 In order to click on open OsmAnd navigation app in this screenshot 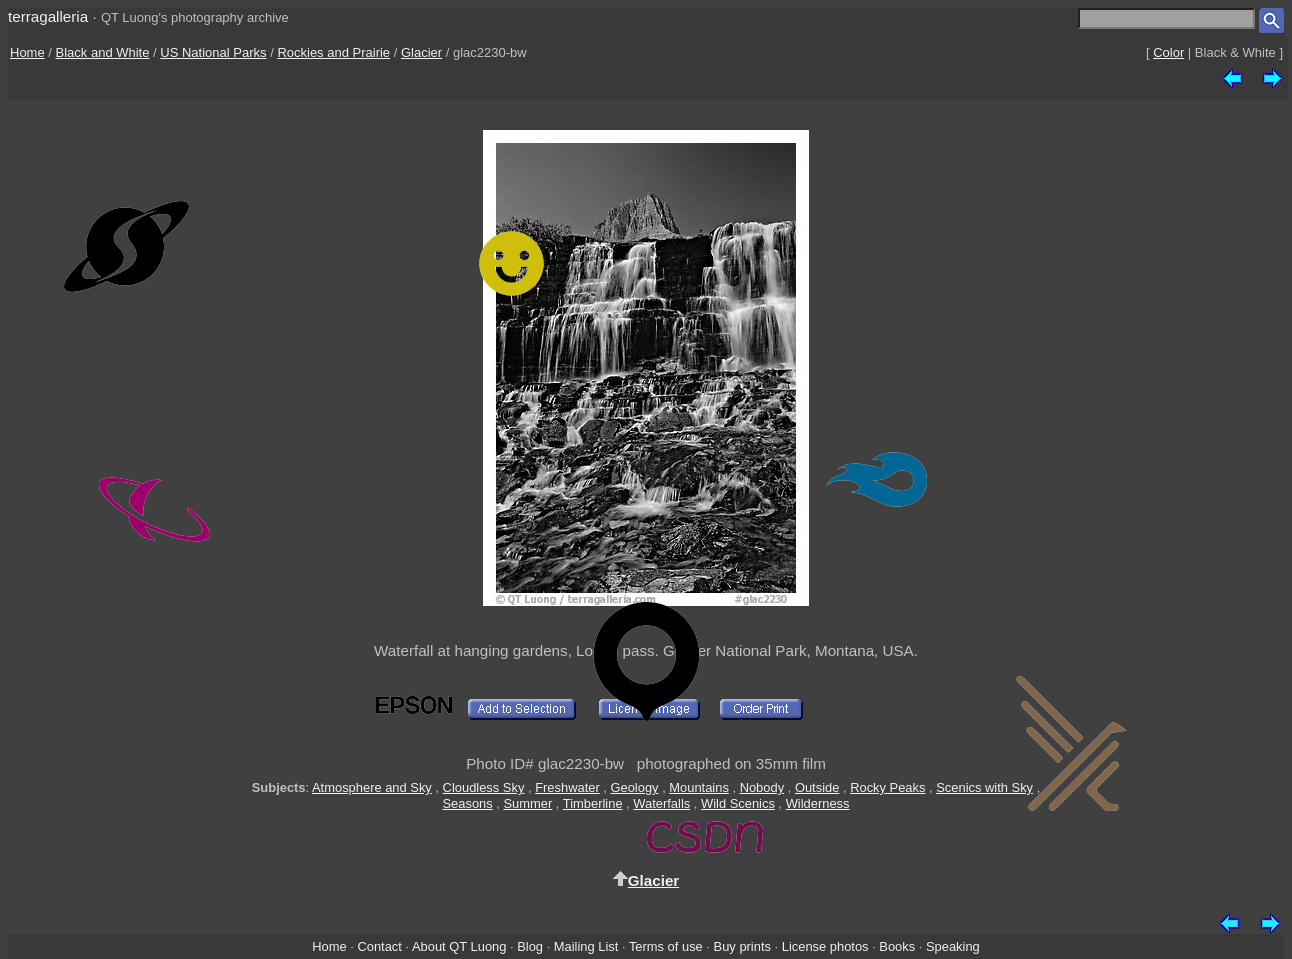, I will do `click(646, 661)`.